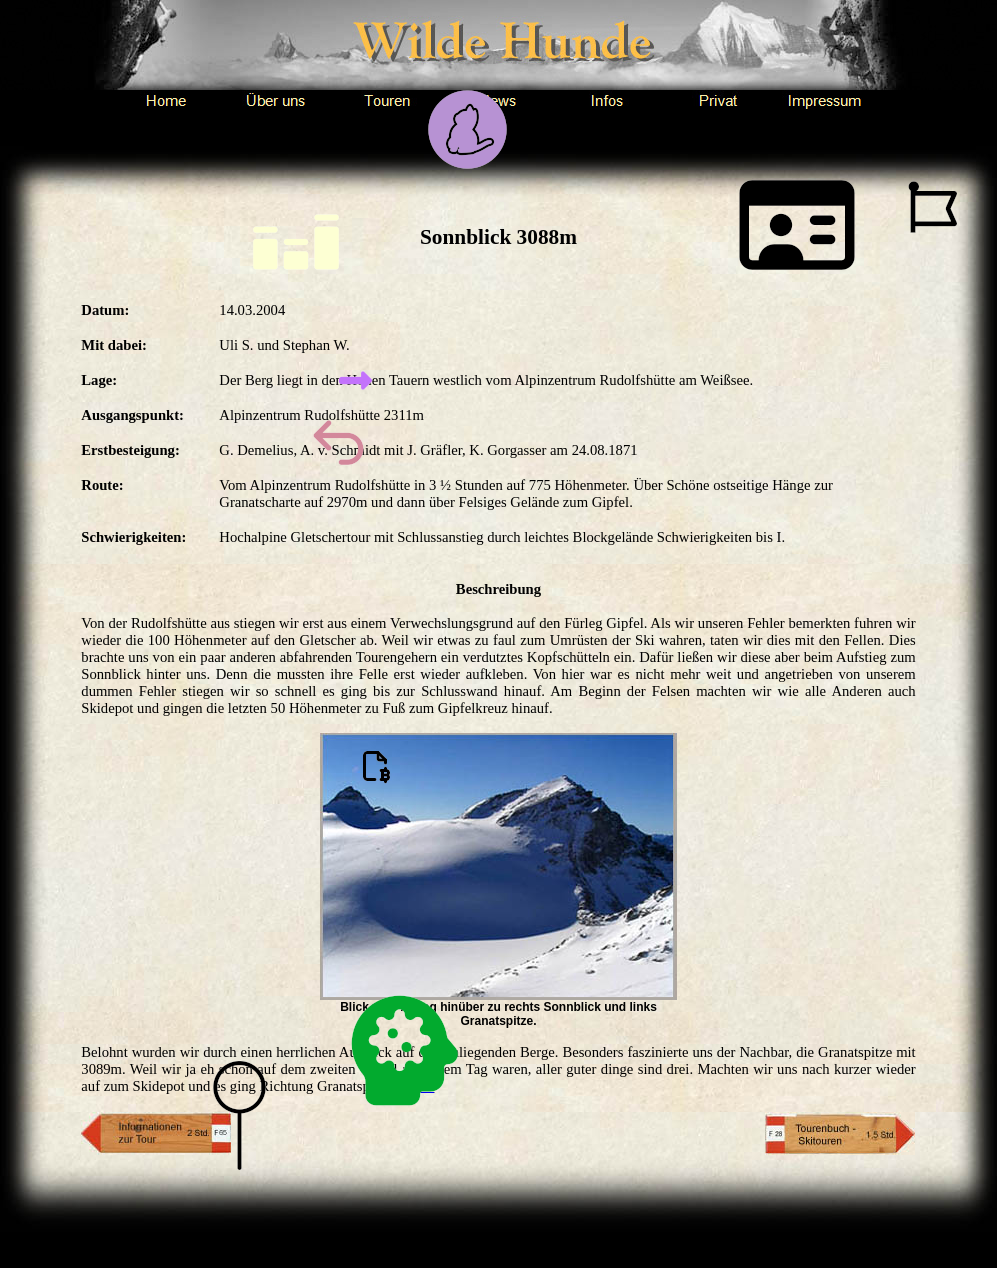 The image size is (997, 1268). I want to click on go to next item or step, so click(355, 380).